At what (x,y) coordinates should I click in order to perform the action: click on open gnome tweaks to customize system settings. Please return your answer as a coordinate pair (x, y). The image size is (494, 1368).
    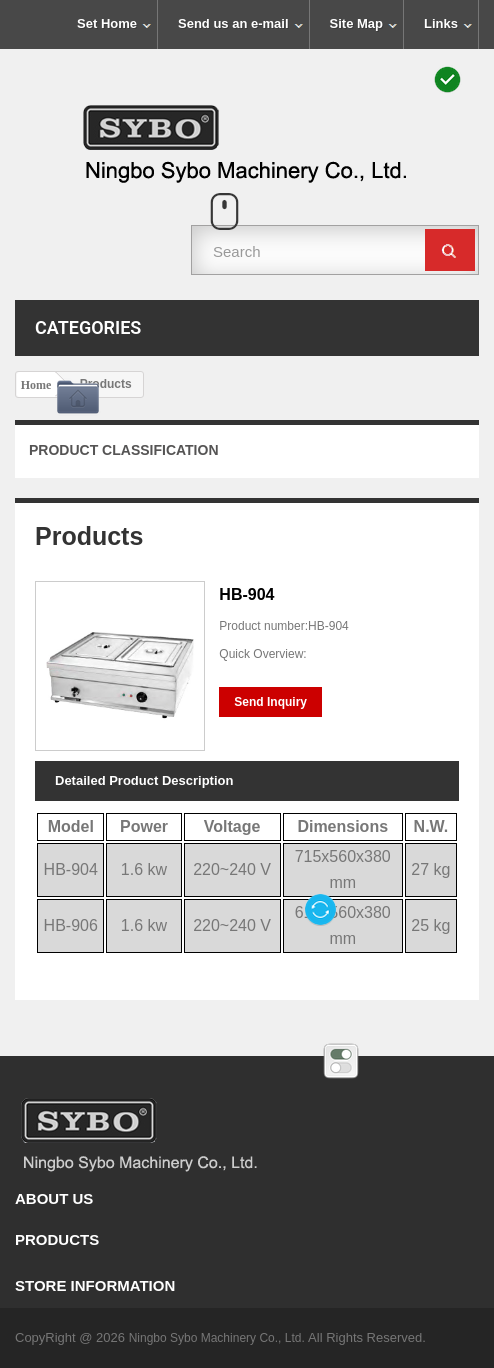
    Looking at the image, I should click on (341, 1061).